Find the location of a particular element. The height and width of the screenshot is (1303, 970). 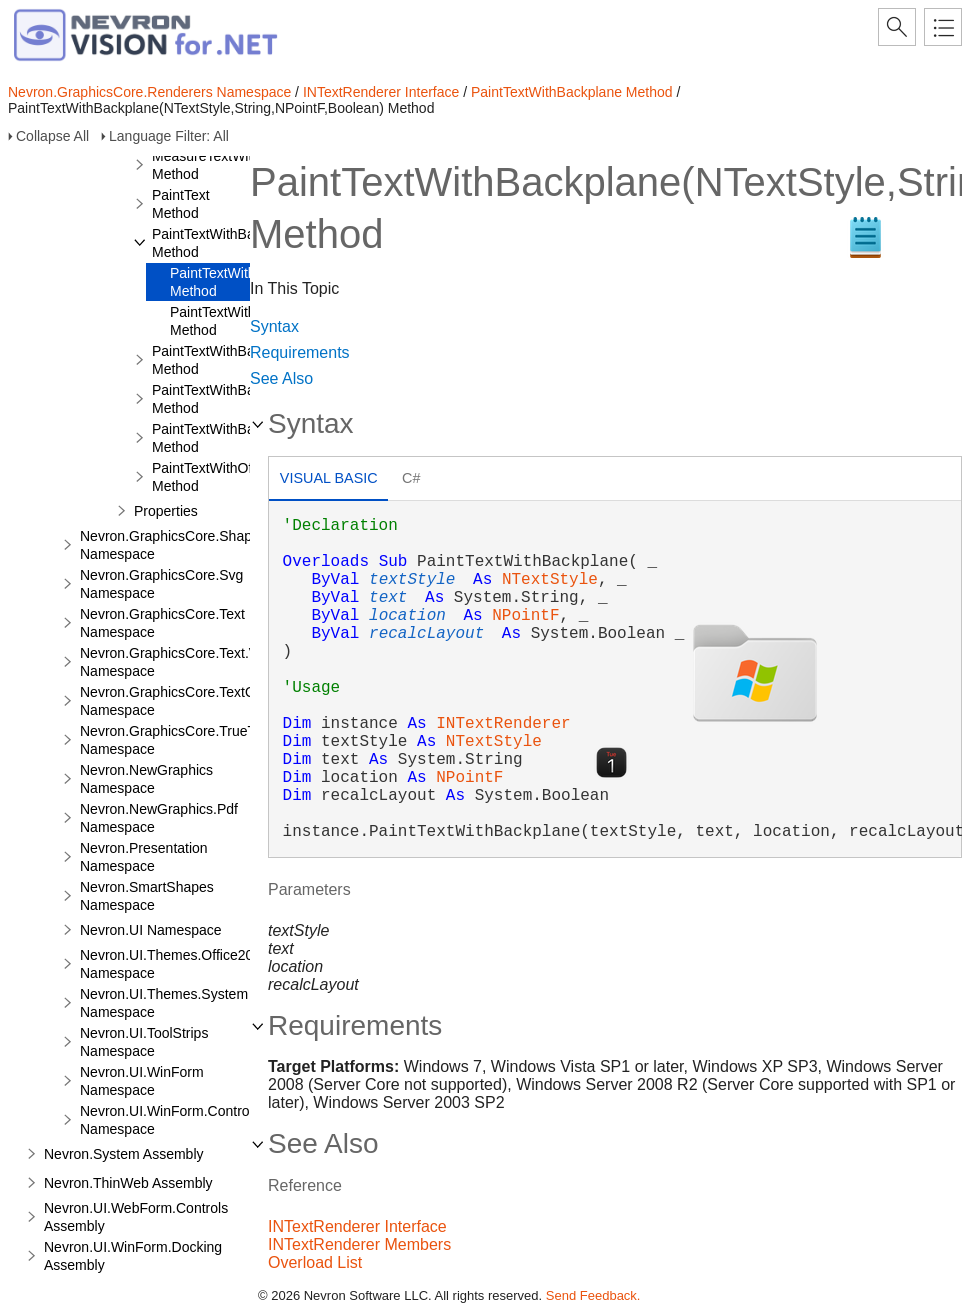

open notepad application is located at coordinates (865, 237).